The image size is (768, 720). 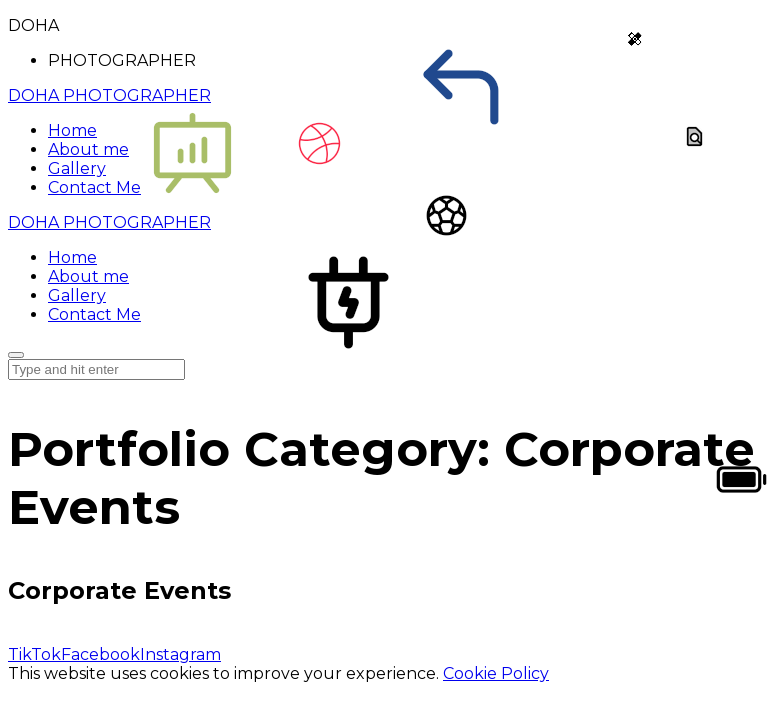 What do you see at coordinates (635, 39) in the screenshot?
I see `apply healing or spot removal tool` at bounding box center [635, 39].